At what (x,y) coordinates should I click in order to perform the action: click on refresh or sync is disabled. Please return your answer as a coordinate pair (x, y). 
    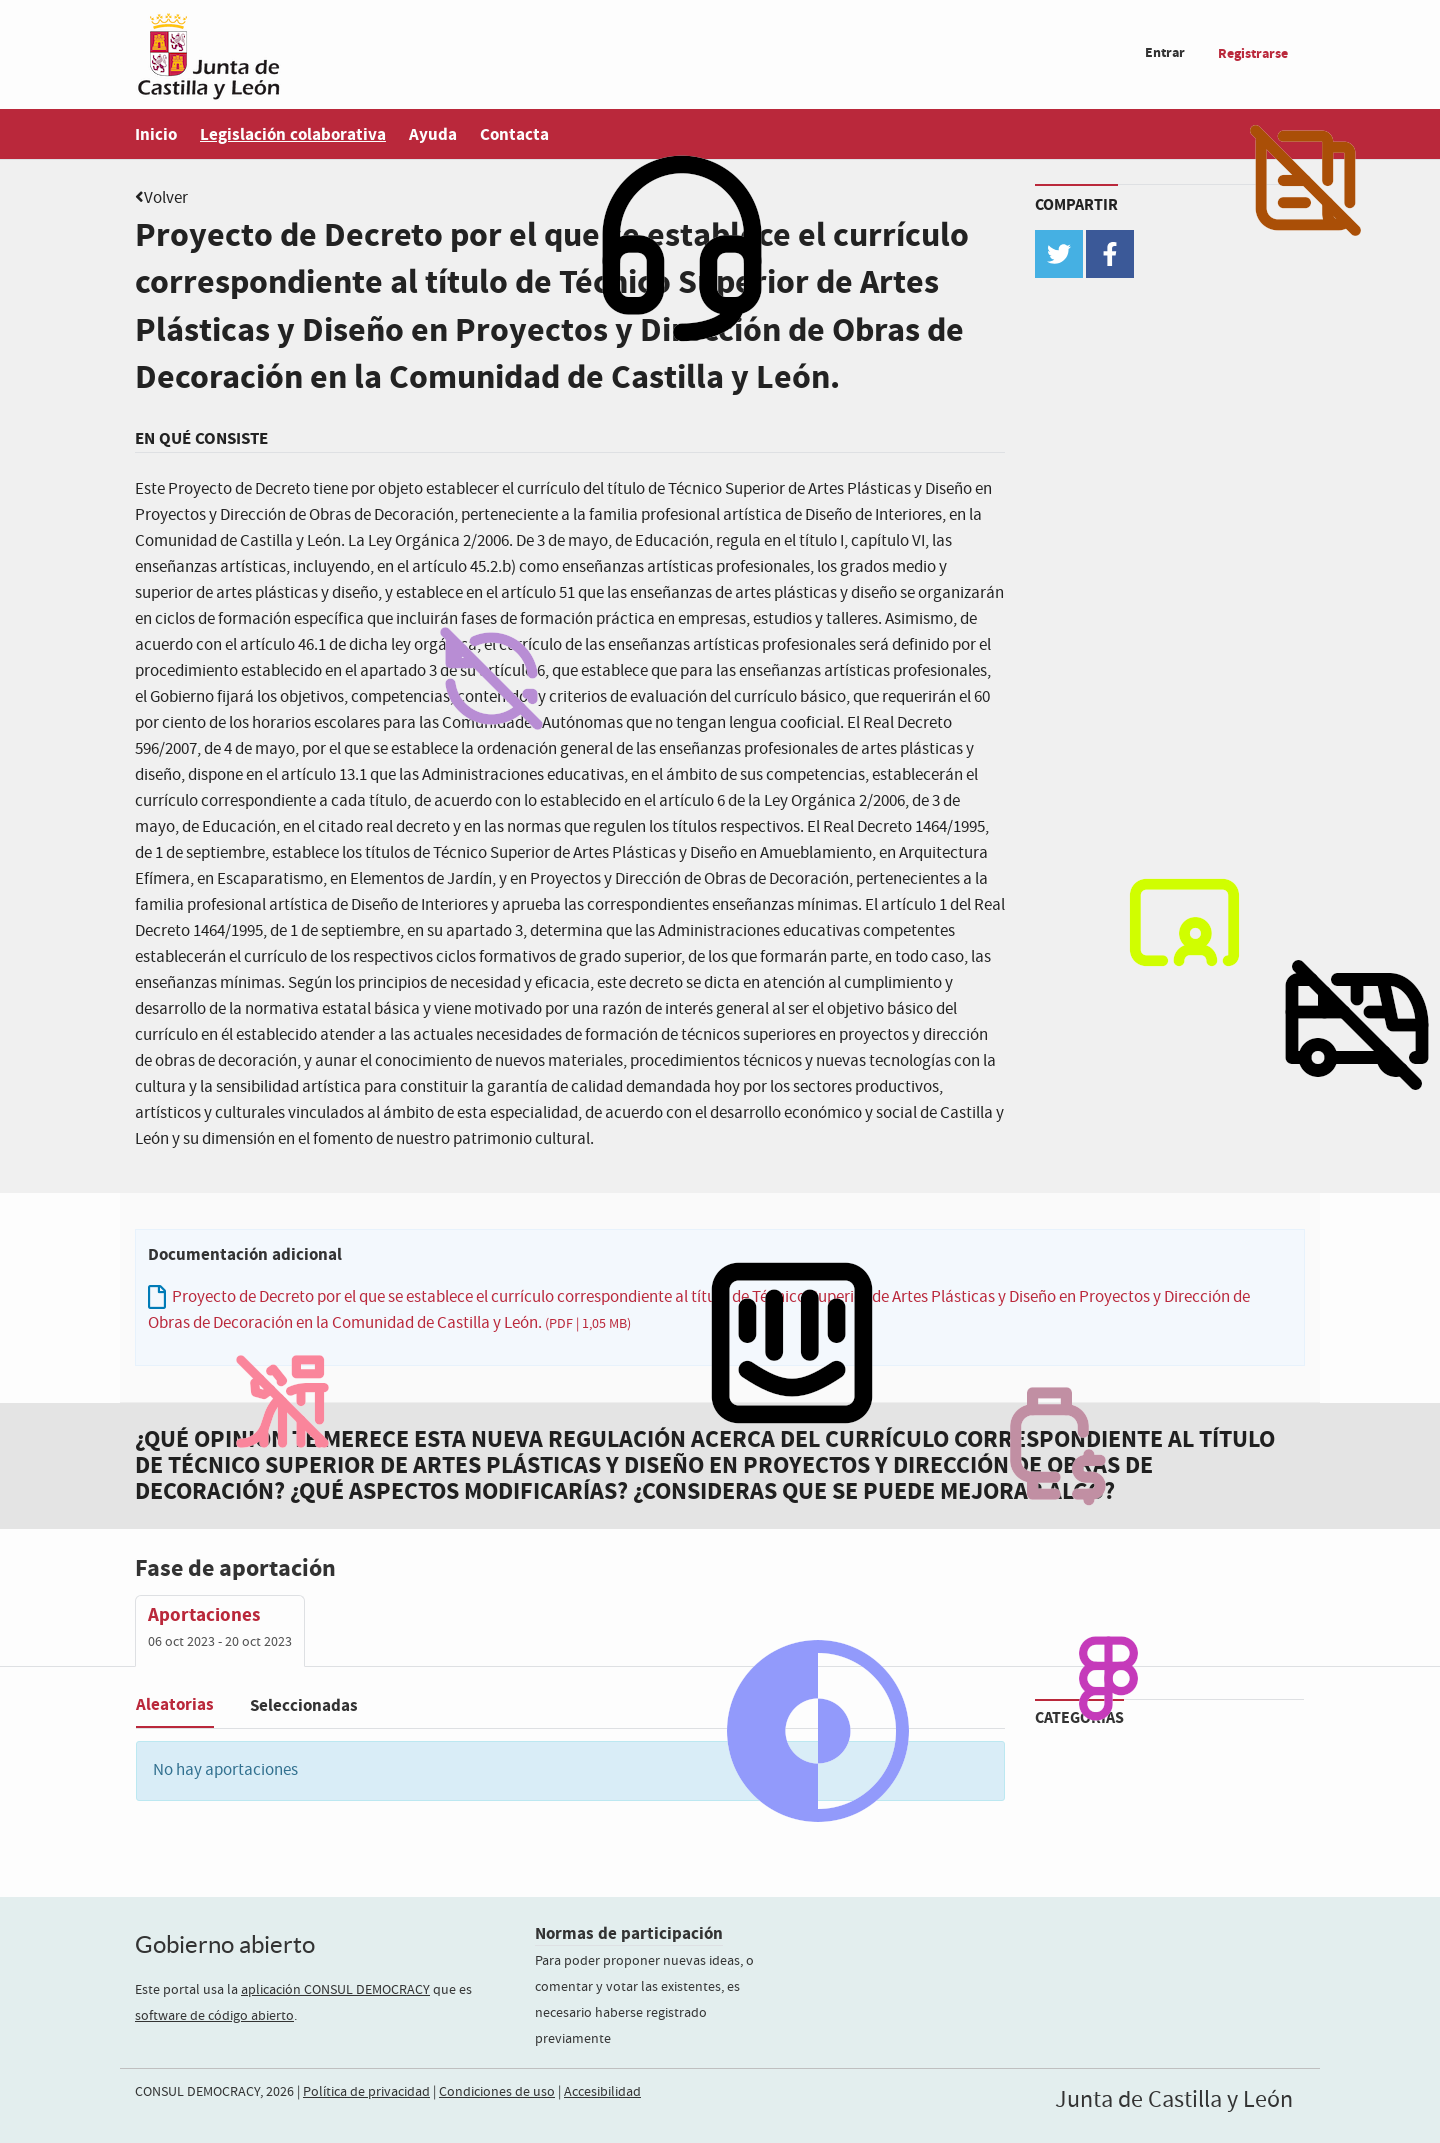
    Looking at the image, I should click on (491, 678).